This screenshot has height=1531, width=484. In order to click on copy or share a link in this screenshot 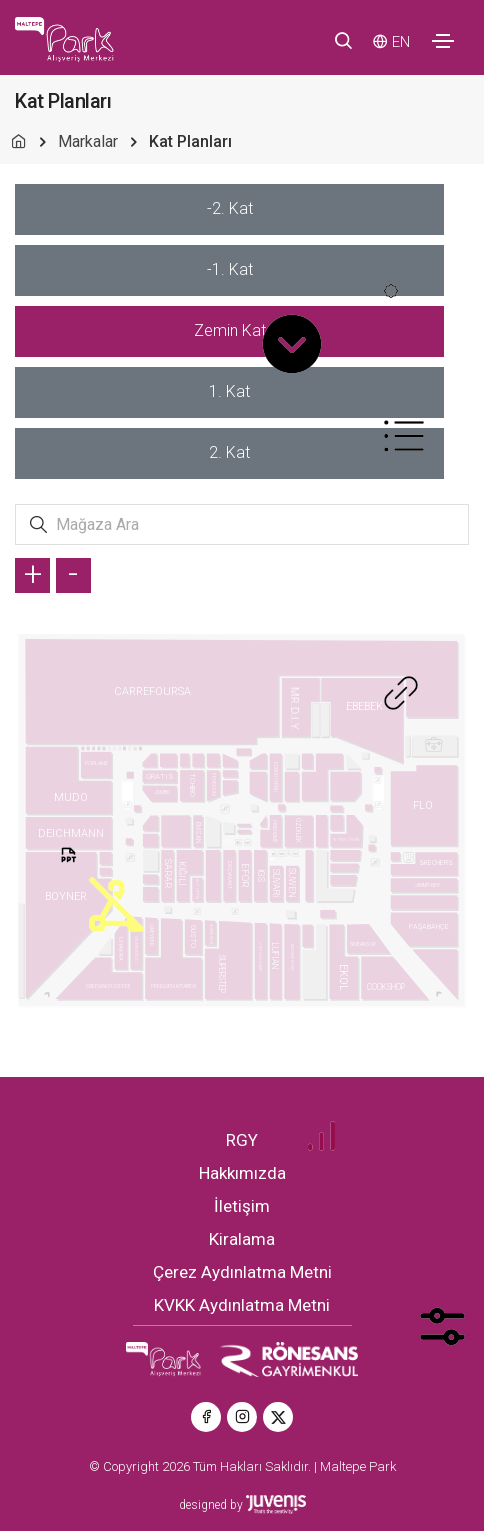, I will do `click(401, 693)`.